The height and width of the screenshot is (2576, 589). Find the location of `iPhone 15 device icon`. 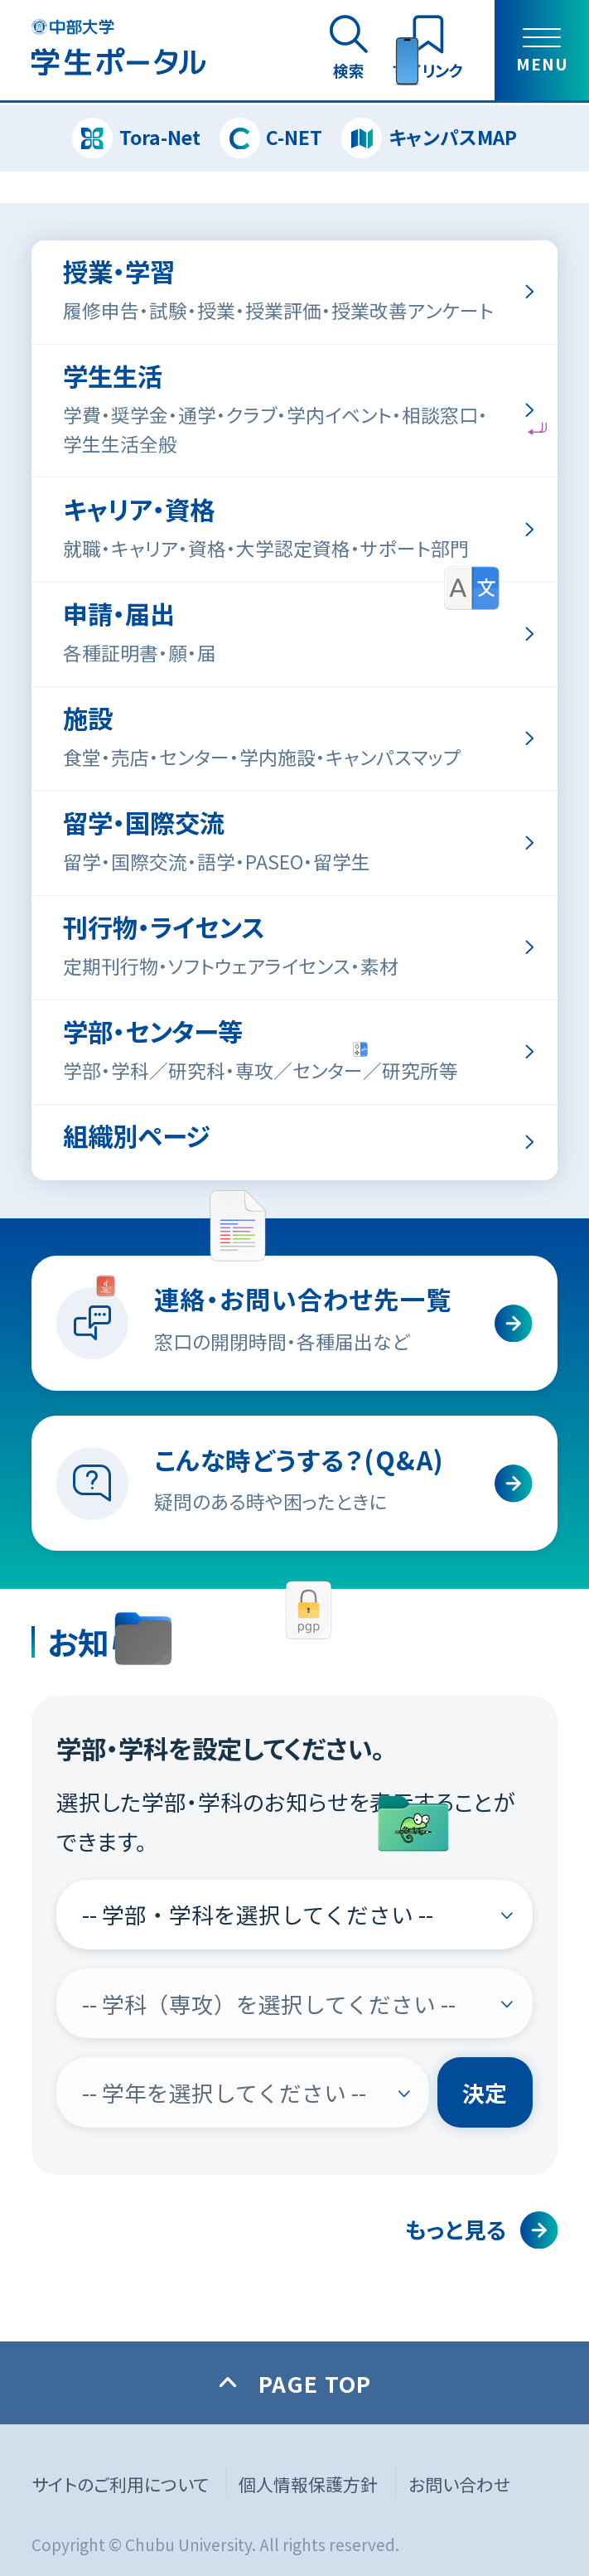

iPhone 15 device icon is located at coordinates (407, 61).